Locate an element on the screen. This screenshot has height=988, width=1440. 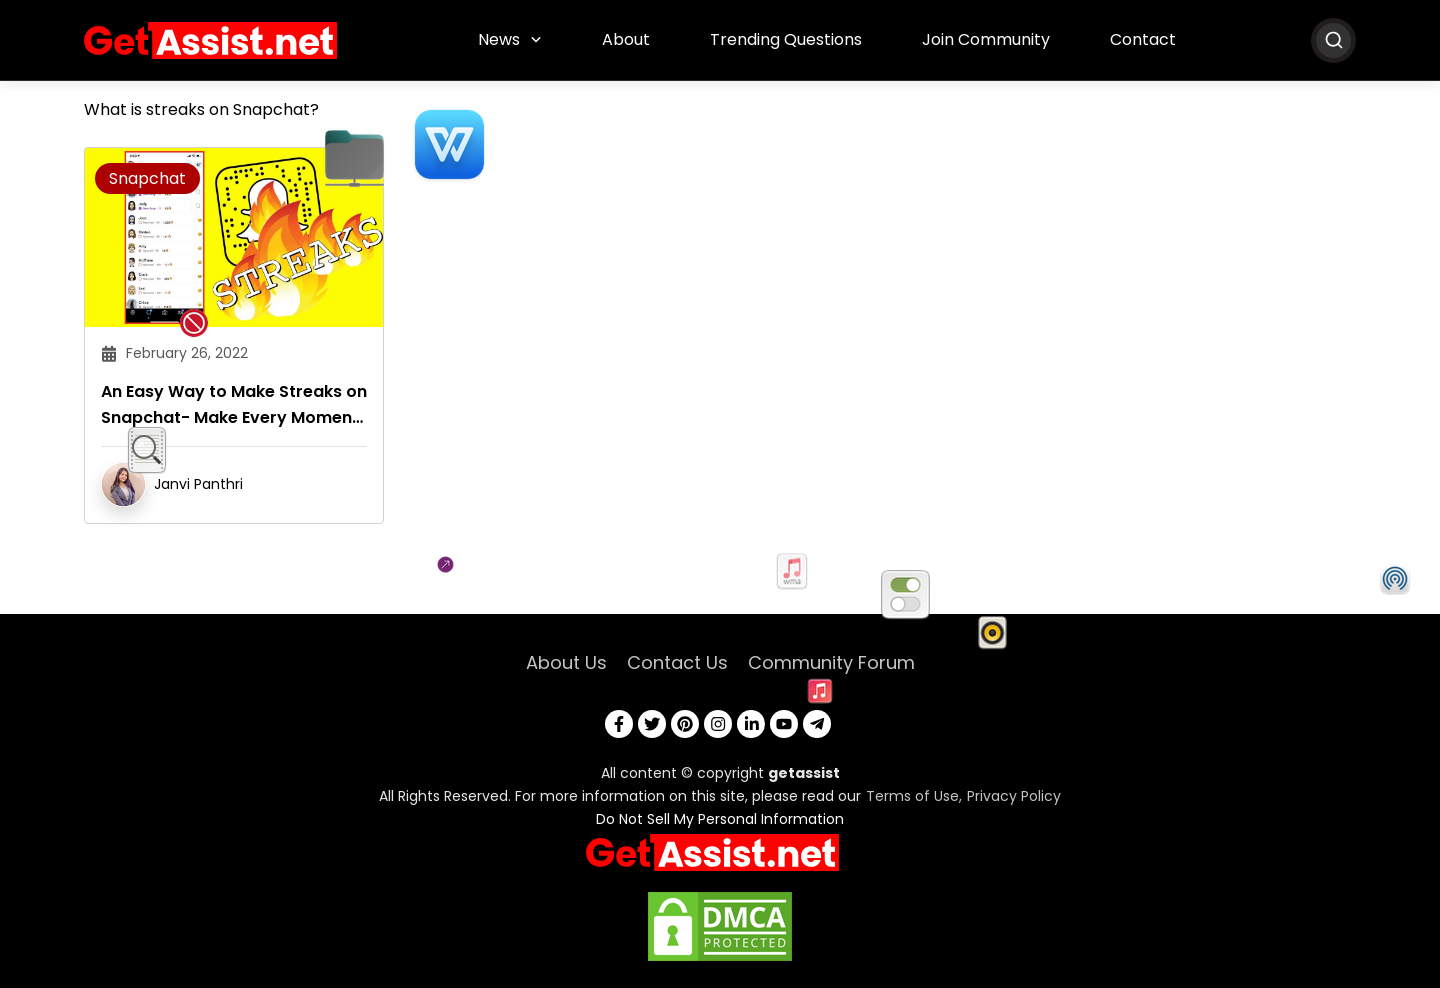
a windows media audio (.wma) file is located at coordinates (792, 571).